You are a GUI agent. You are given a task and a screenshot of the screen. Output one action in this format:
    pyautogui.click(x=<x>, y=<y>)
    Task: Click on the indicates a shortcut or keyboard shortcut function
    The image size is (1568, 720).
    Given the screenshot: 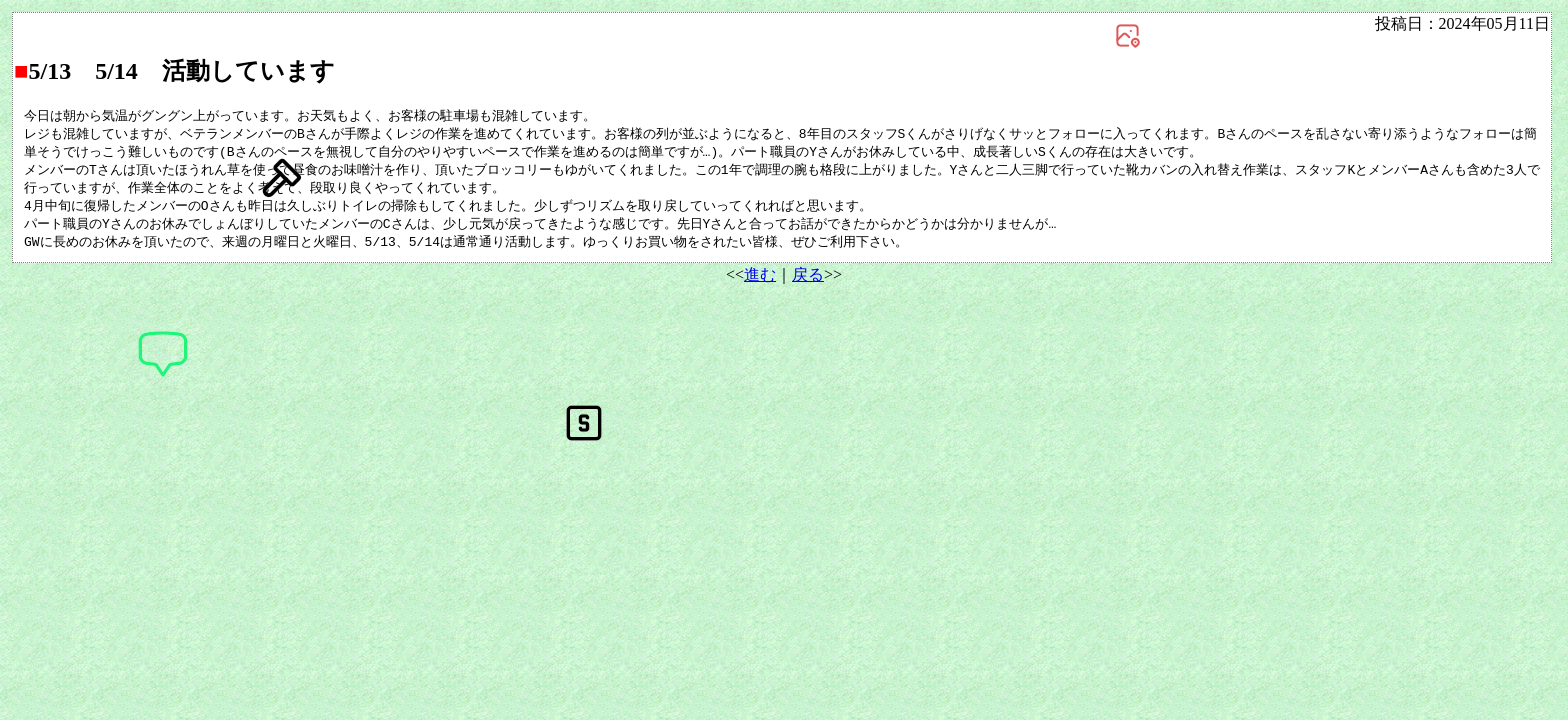 What is the action you would take?
    pyautogui.click(x=584, y=423)
    